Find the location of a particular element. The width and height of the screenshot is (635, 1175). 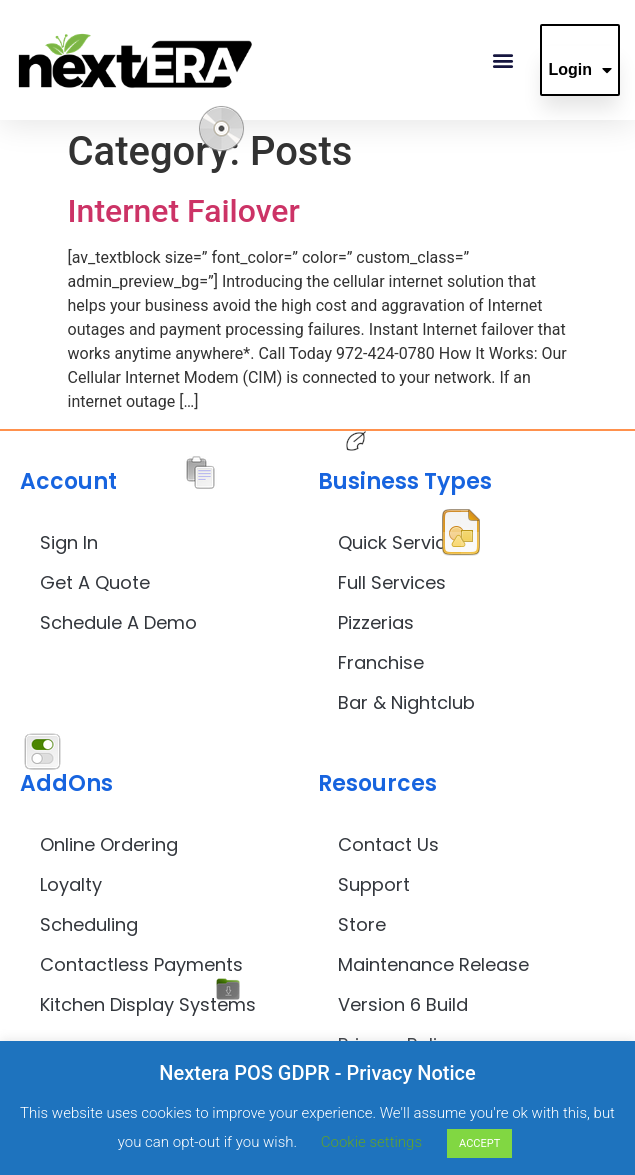

paste copied content from clipboard is located at coordinates (200, 472).